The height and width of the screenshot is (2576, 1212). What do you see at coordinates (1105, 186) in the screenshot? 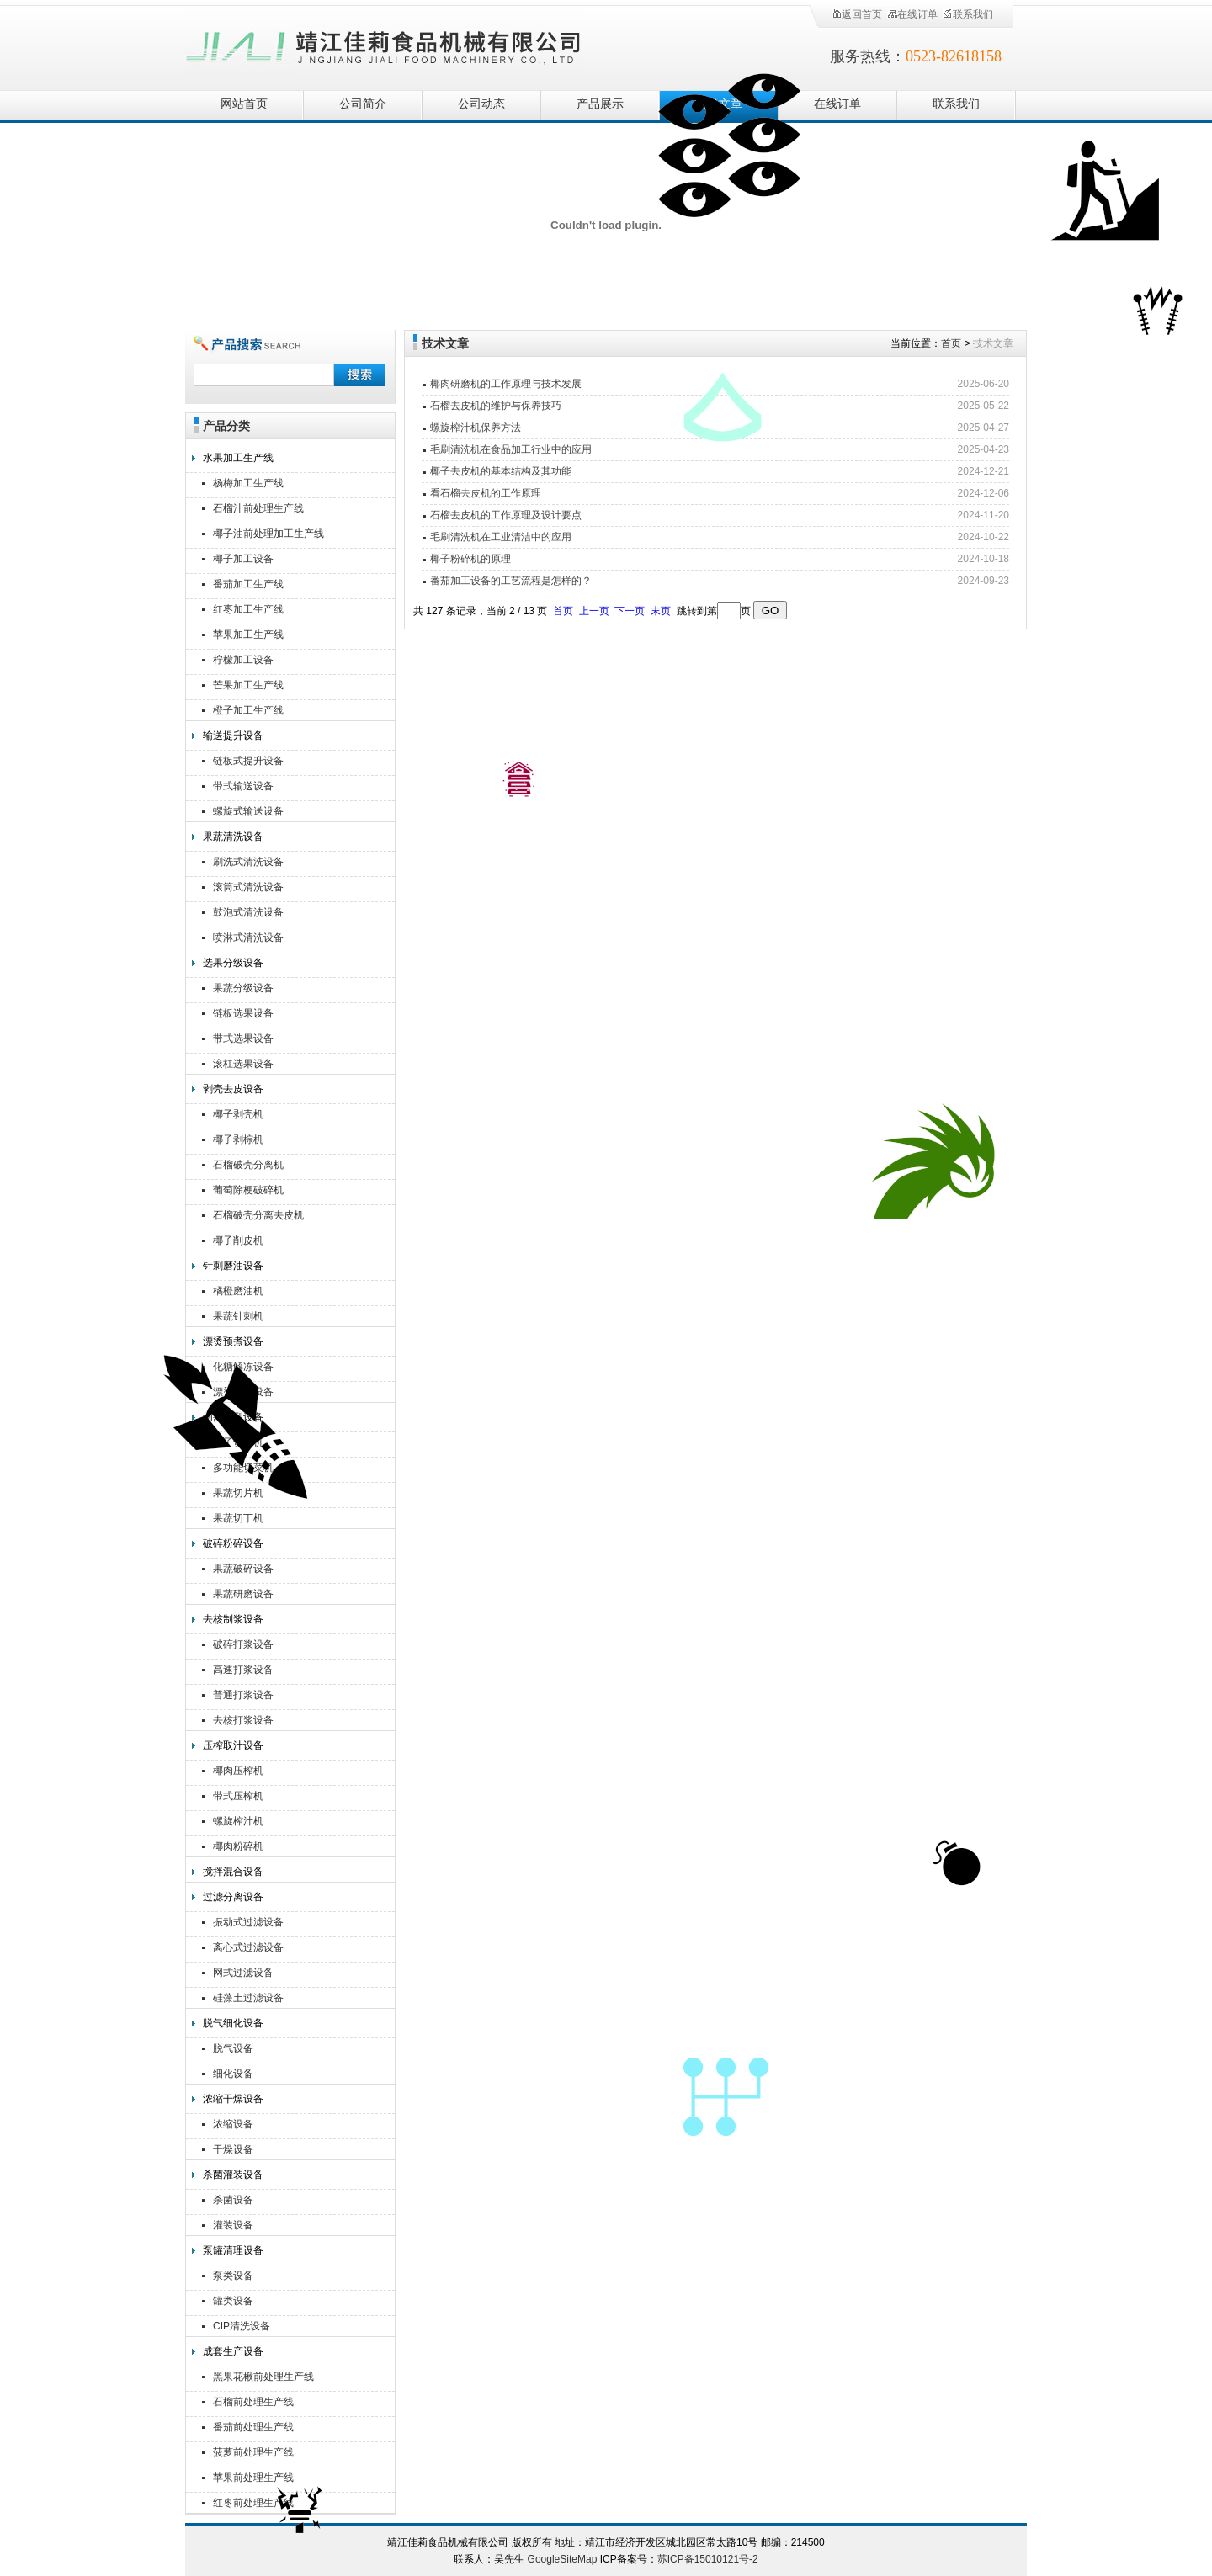
I see `explore hiking trails nearby` at bounding box center [1105, 186].